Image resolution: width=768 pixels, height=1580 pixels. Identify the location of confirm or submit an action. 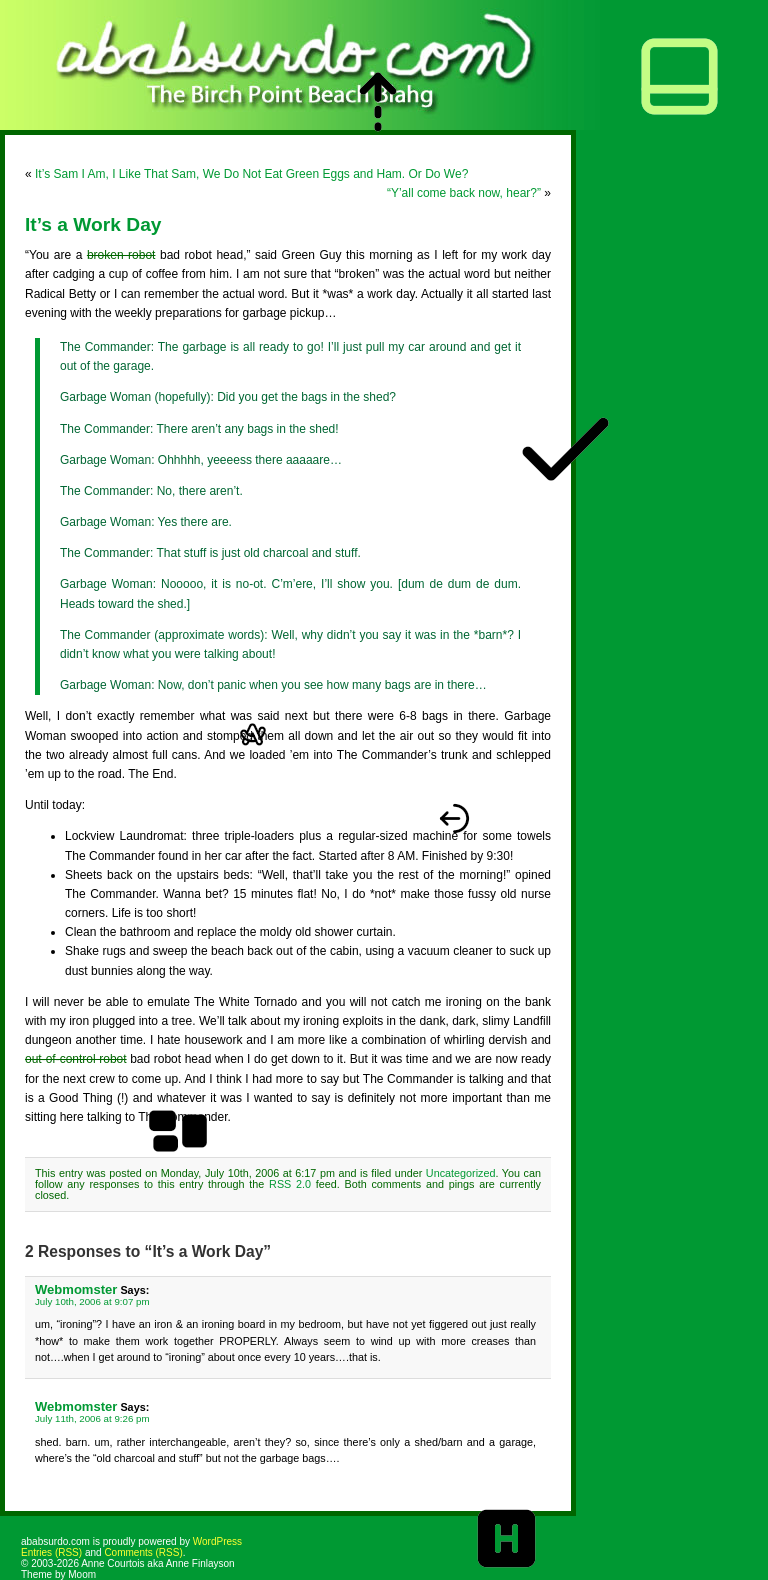
(565, 446).